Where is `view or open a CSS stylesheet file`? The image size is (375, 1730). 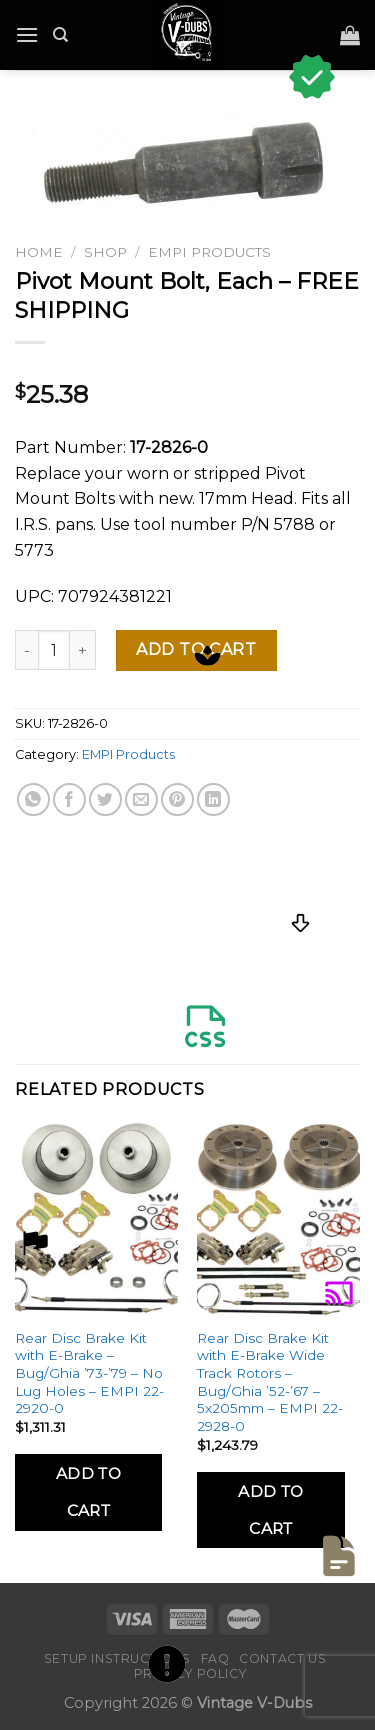
view or open a CSS stylesheet file is located at coordinates (206, 1028).